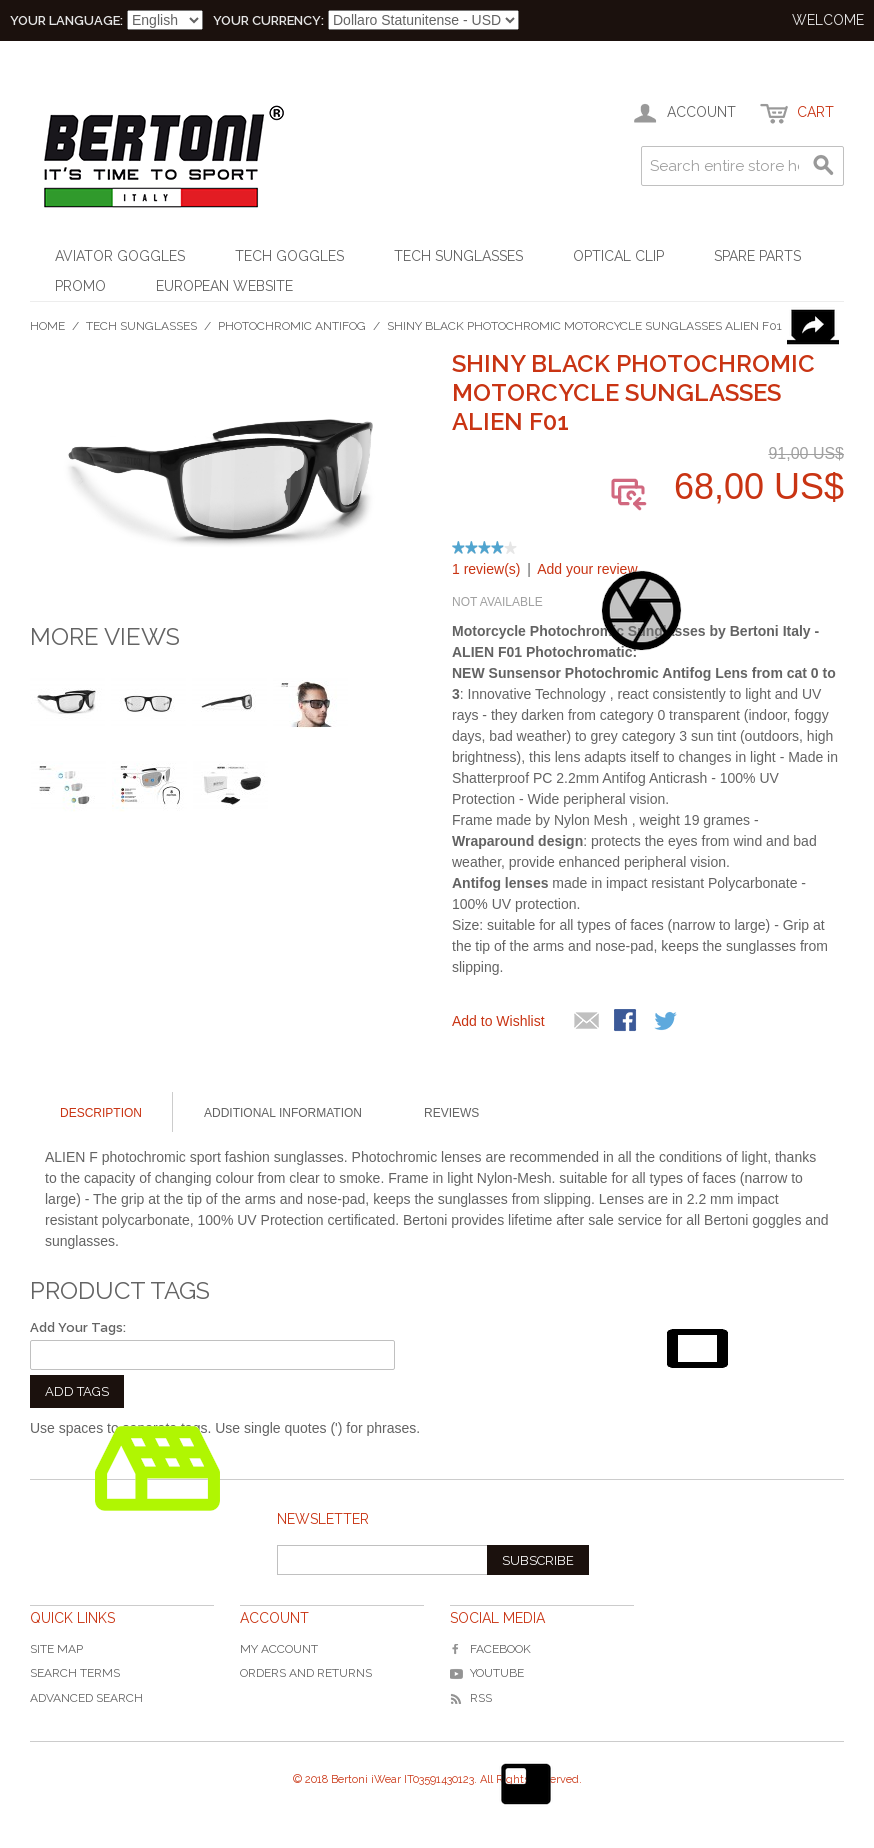 The image size is (874, 1848). What do you see at coordinates (813, 327) in the screenshot?
I see `start sharing your screen` at bounding box center [813, 327].